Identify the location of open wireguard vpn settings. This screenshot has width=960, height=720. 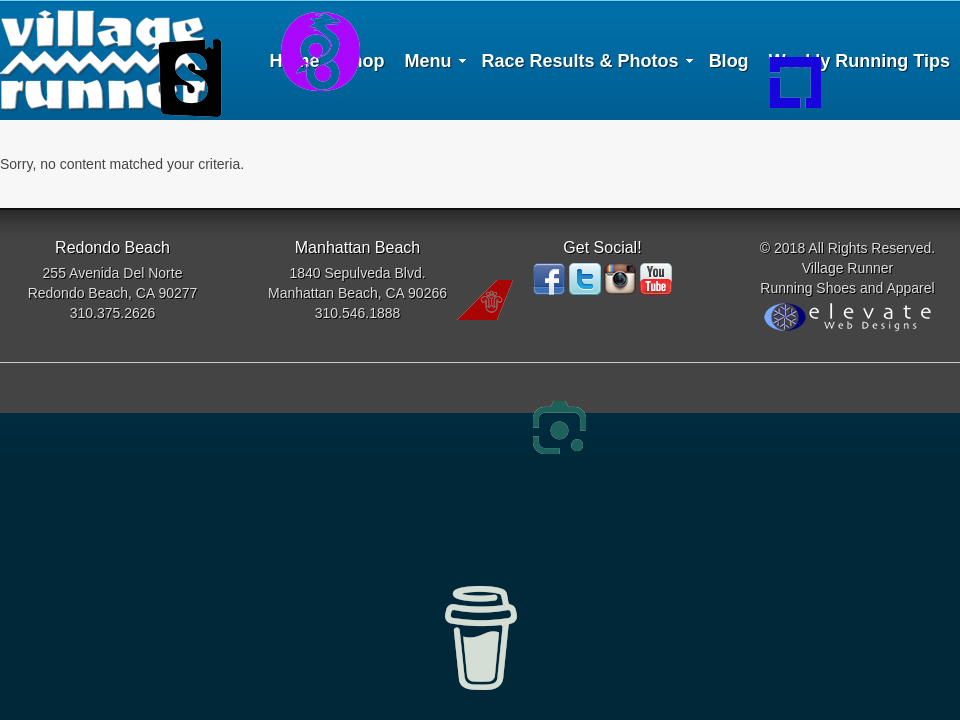
(320, 51).